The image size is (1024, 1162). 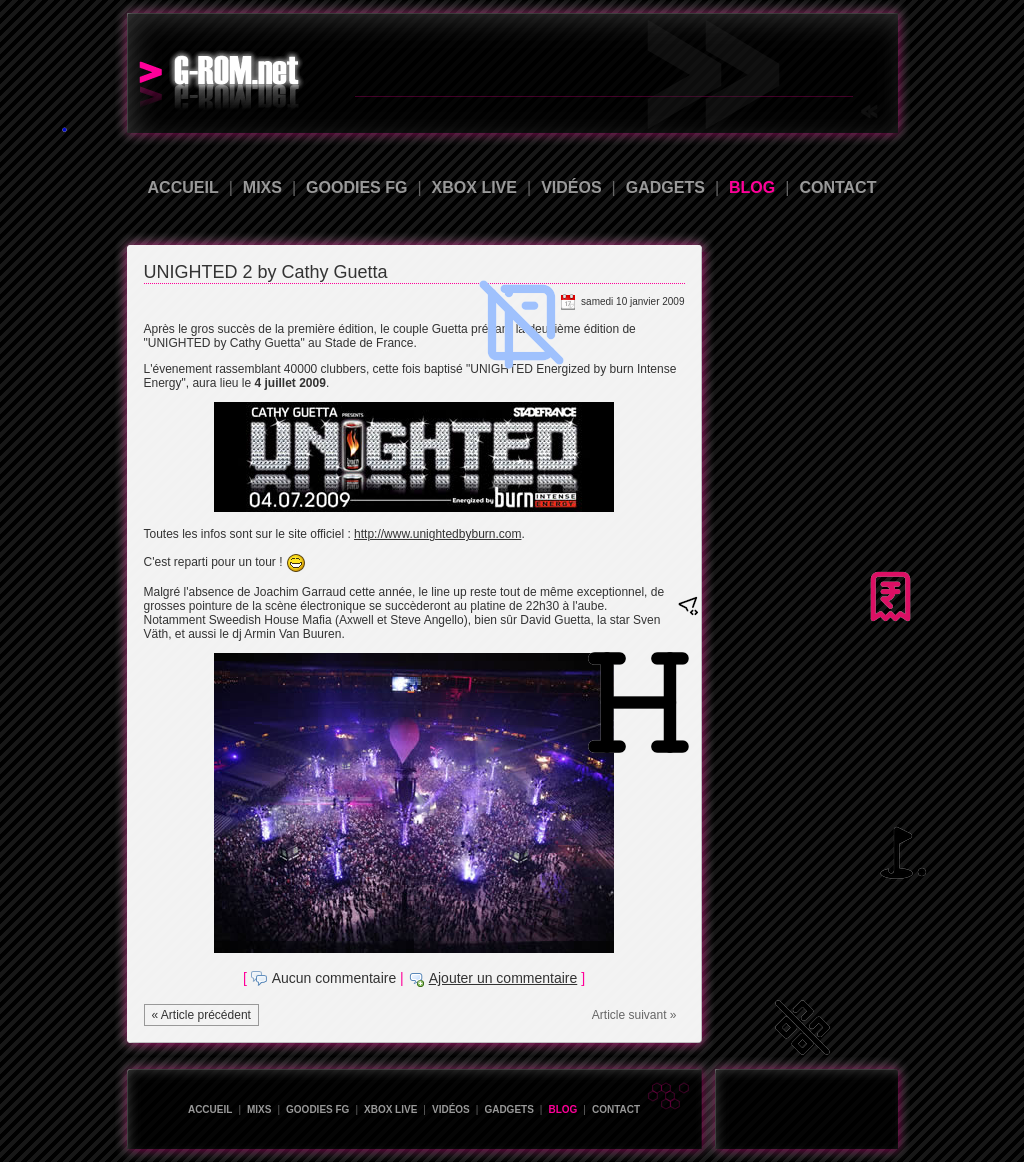 I want to click on notebook feature is disabled or unavailable, so click(x=521, y=322).